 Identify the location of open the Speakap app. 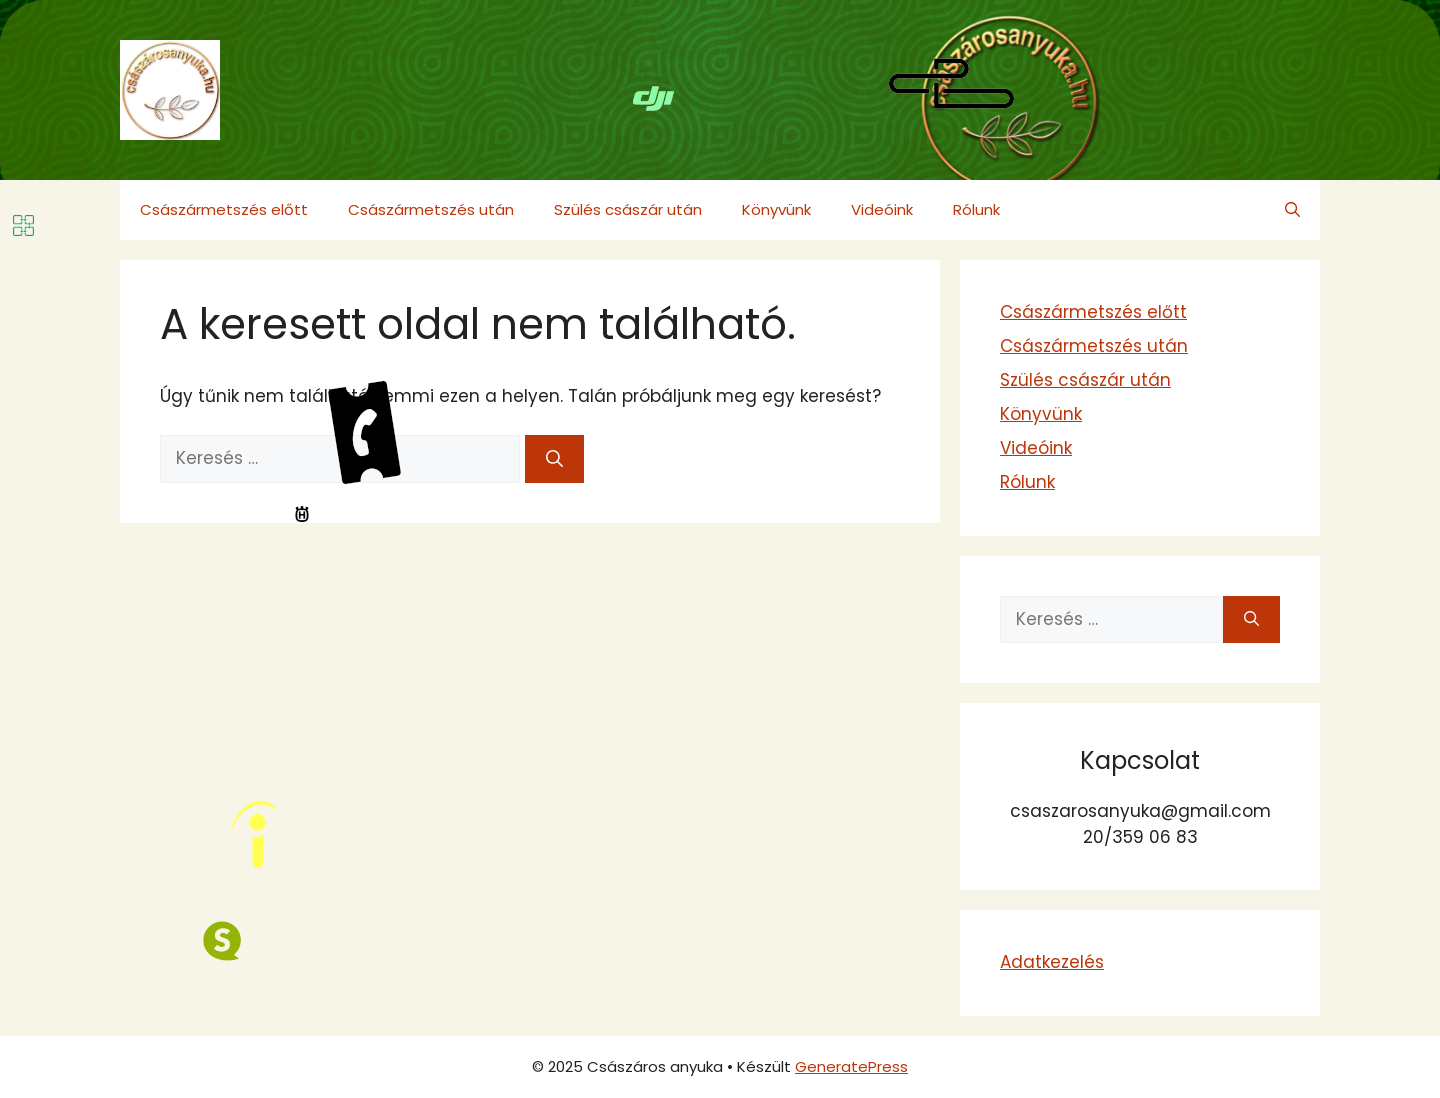
(222, 941).